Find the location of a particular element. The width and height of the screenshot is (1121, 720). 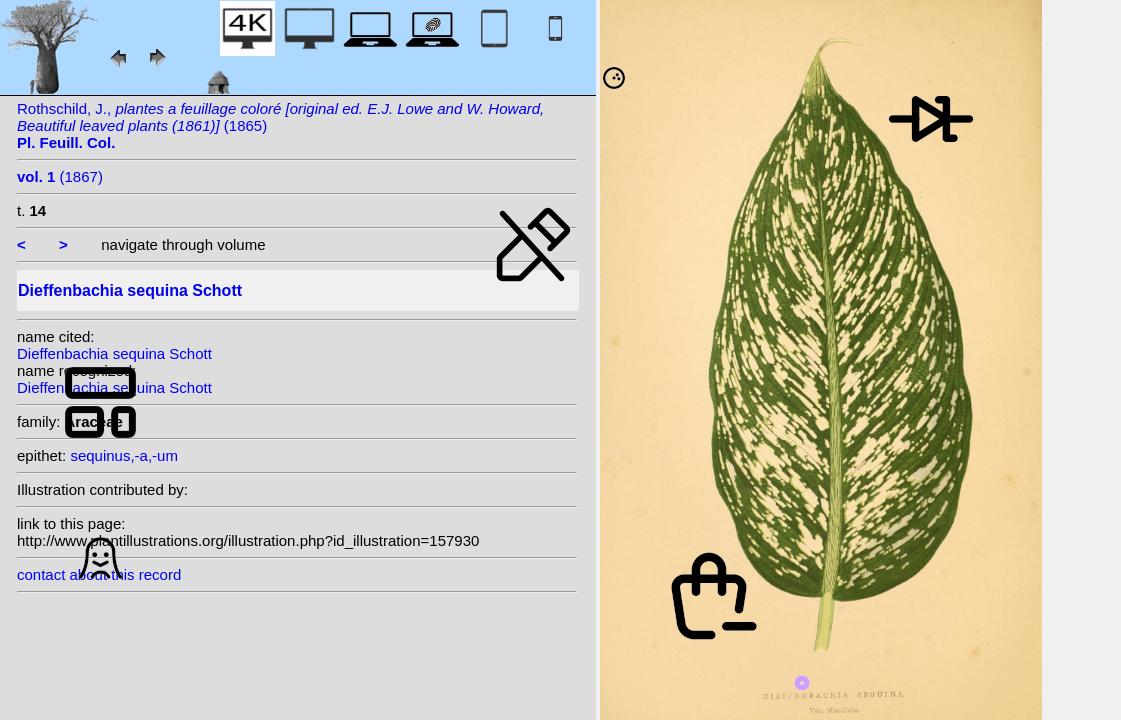

remove an item from your shopping bag is located at coordinates (709, 596).